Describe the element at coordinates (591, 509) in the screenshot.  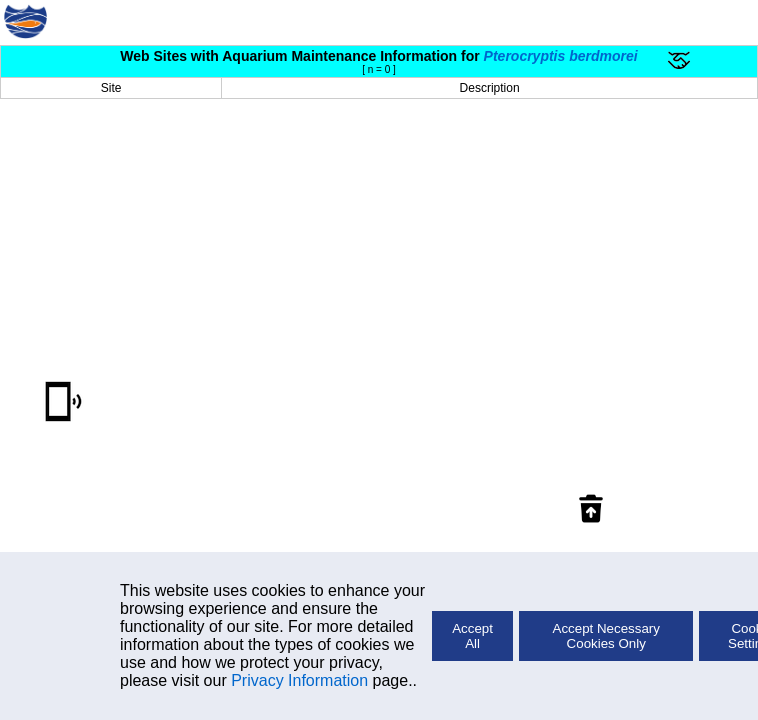
I see `restore item from trash` at that location.